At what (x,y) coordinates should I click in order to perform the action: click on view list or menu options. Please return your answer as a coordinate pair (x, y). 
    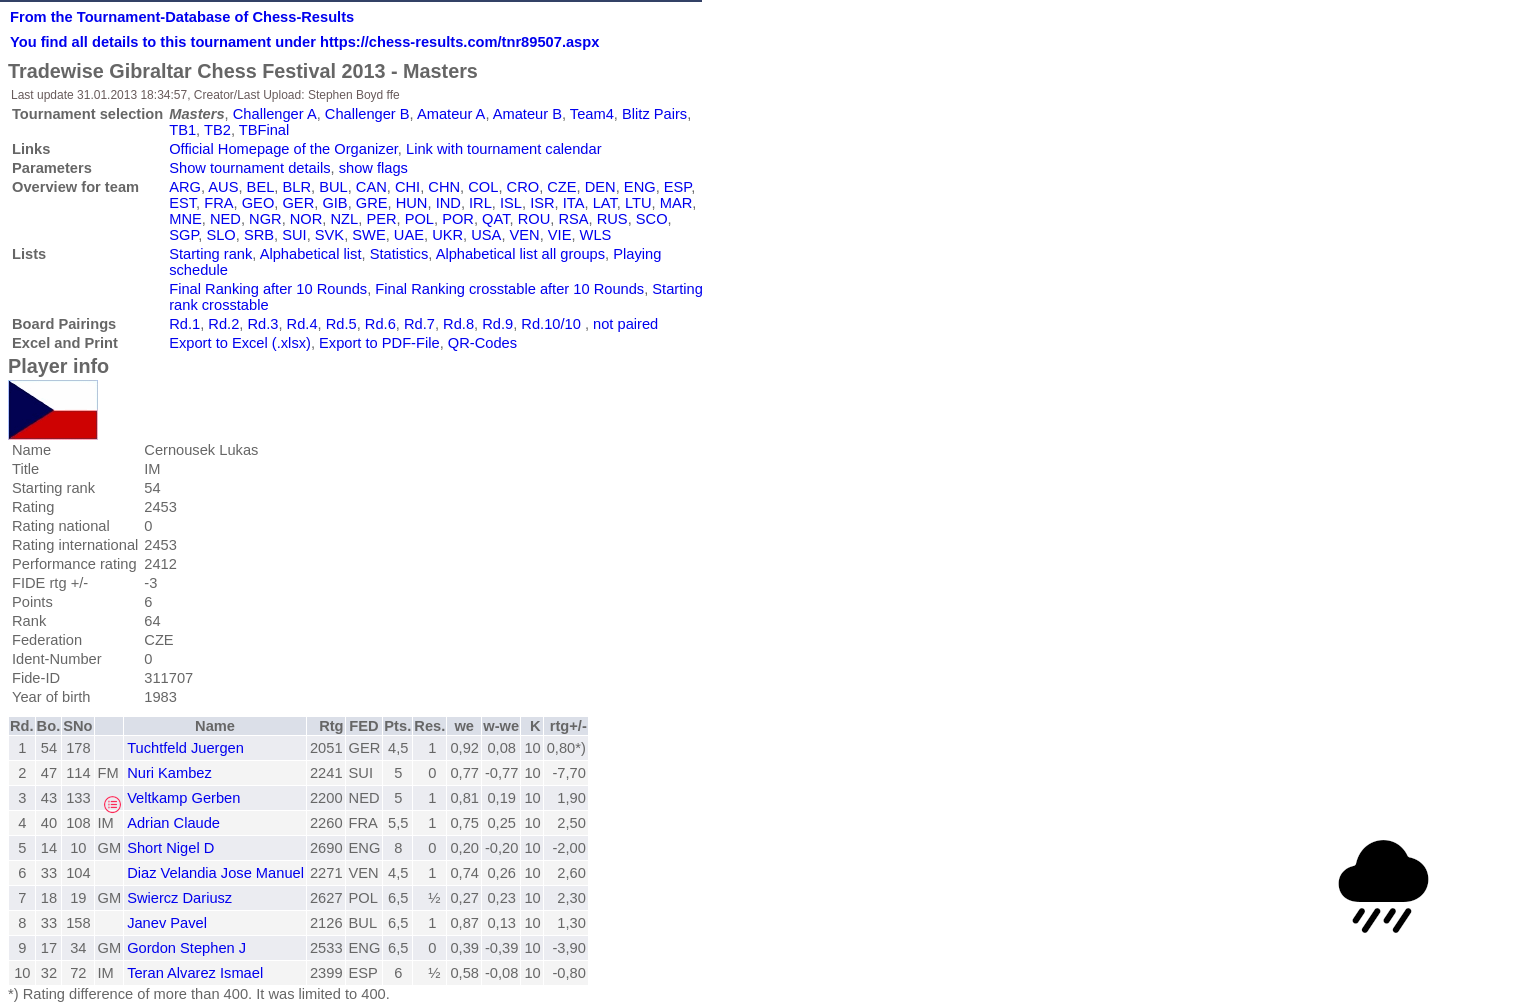
    Looking at the image, I should click on (112, 804).